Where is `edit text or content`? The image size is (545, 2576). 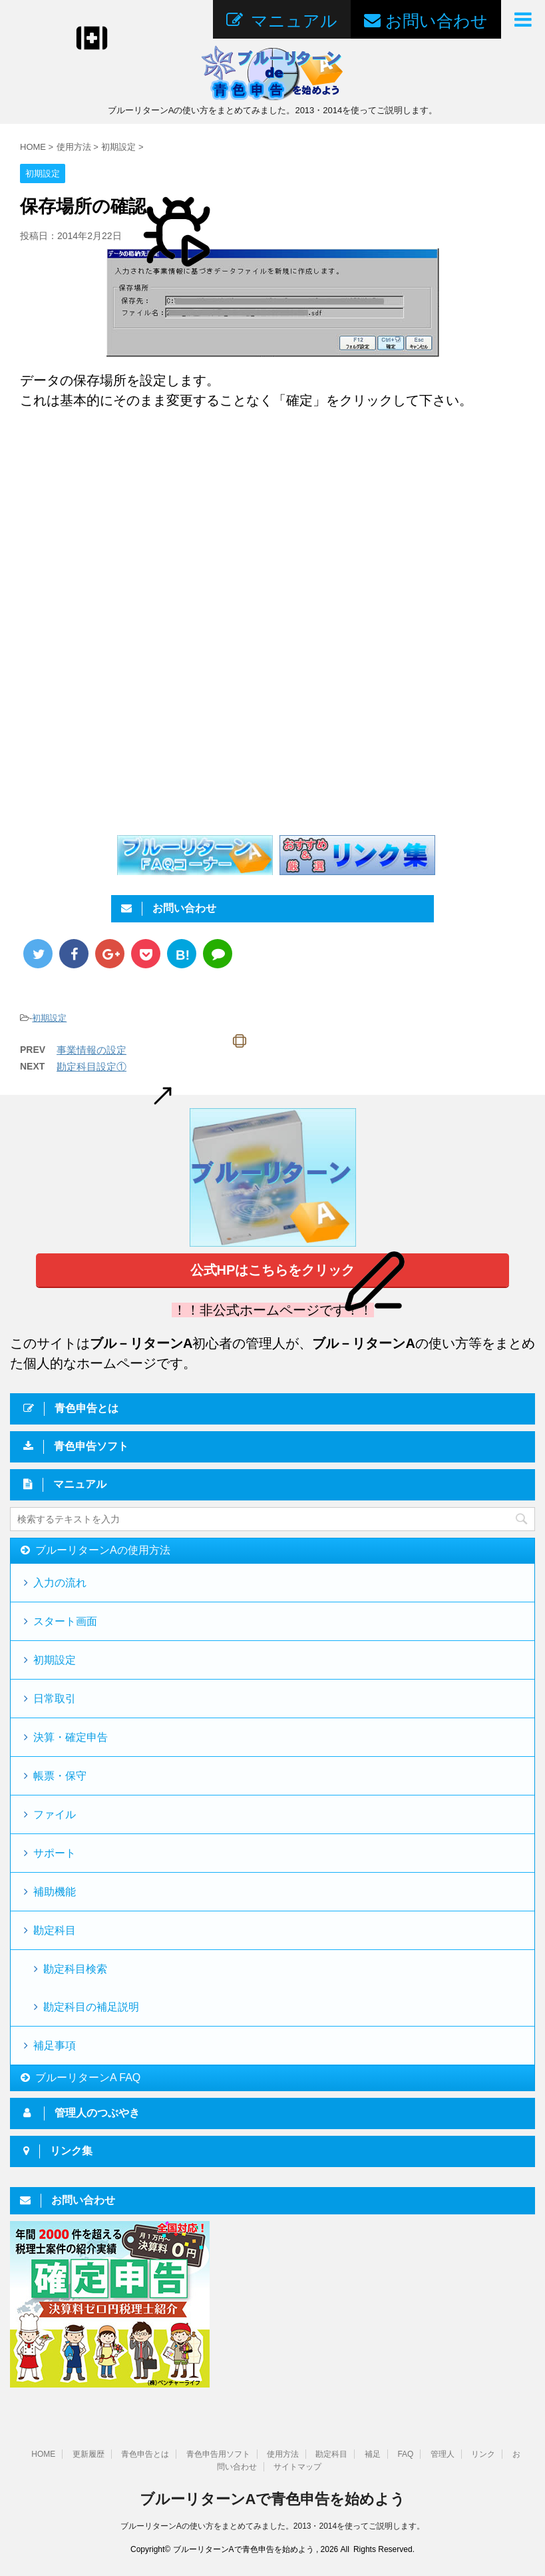
edit text or content is located at coordinates (375, 1281).